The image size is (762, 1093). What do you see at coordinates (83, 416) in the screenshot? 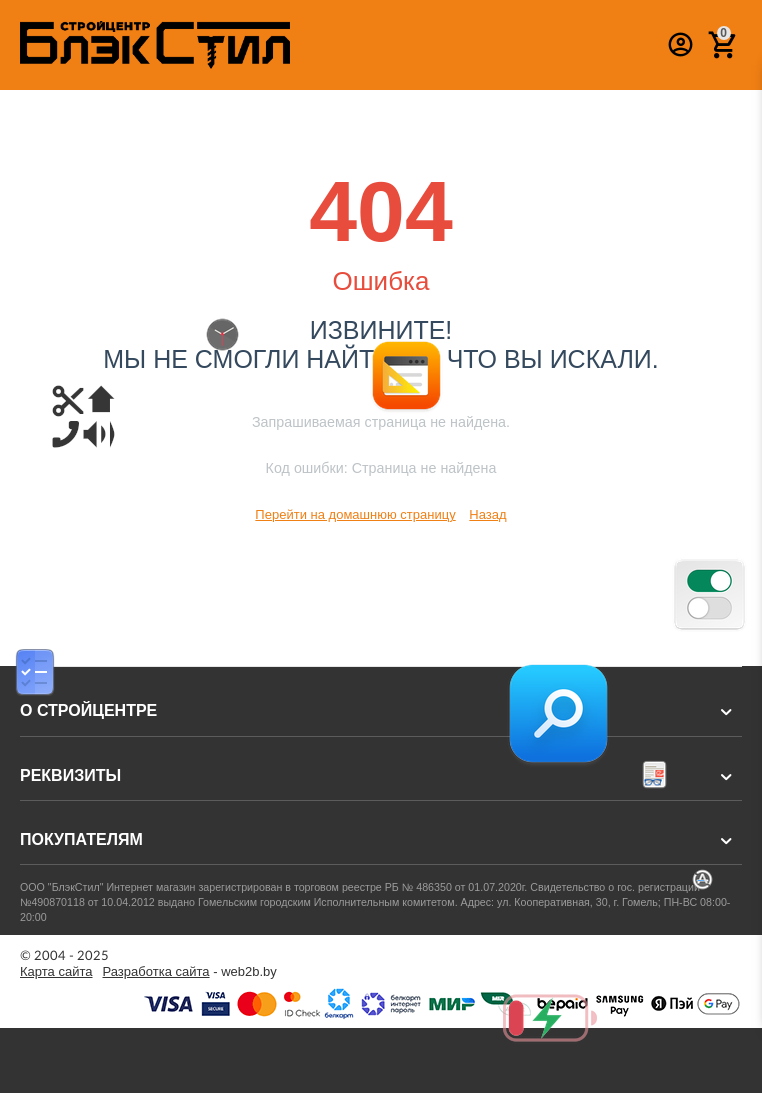
I see `open GTK icon browser application` at bounding box center [83, 416].